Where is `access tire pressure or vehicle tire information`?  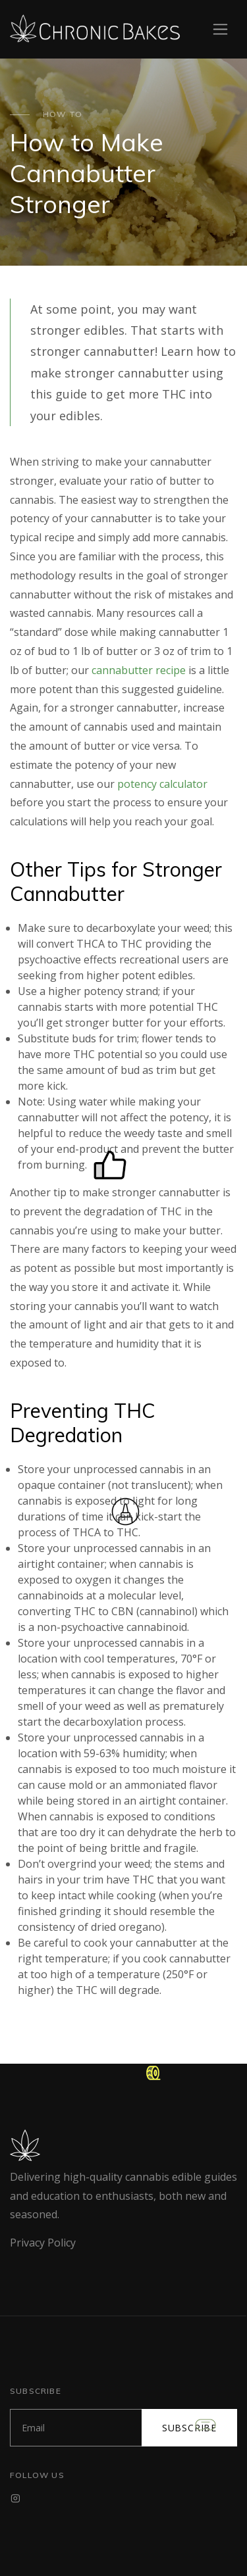 access tire pressure or vehicle tire information is located at coordinates (153, 2073).